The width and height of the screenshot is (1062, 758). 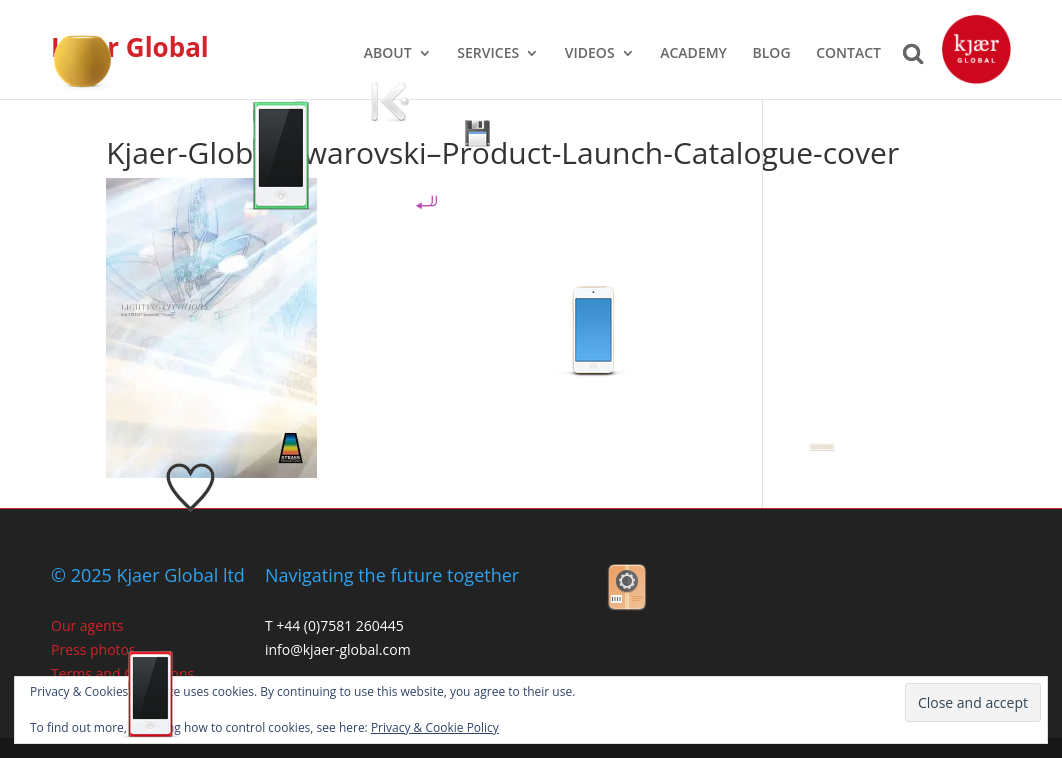 What do you see at coordinates (190, 487) in the screenshot?
I see `add to favorites` at bounding box center [190, 487].